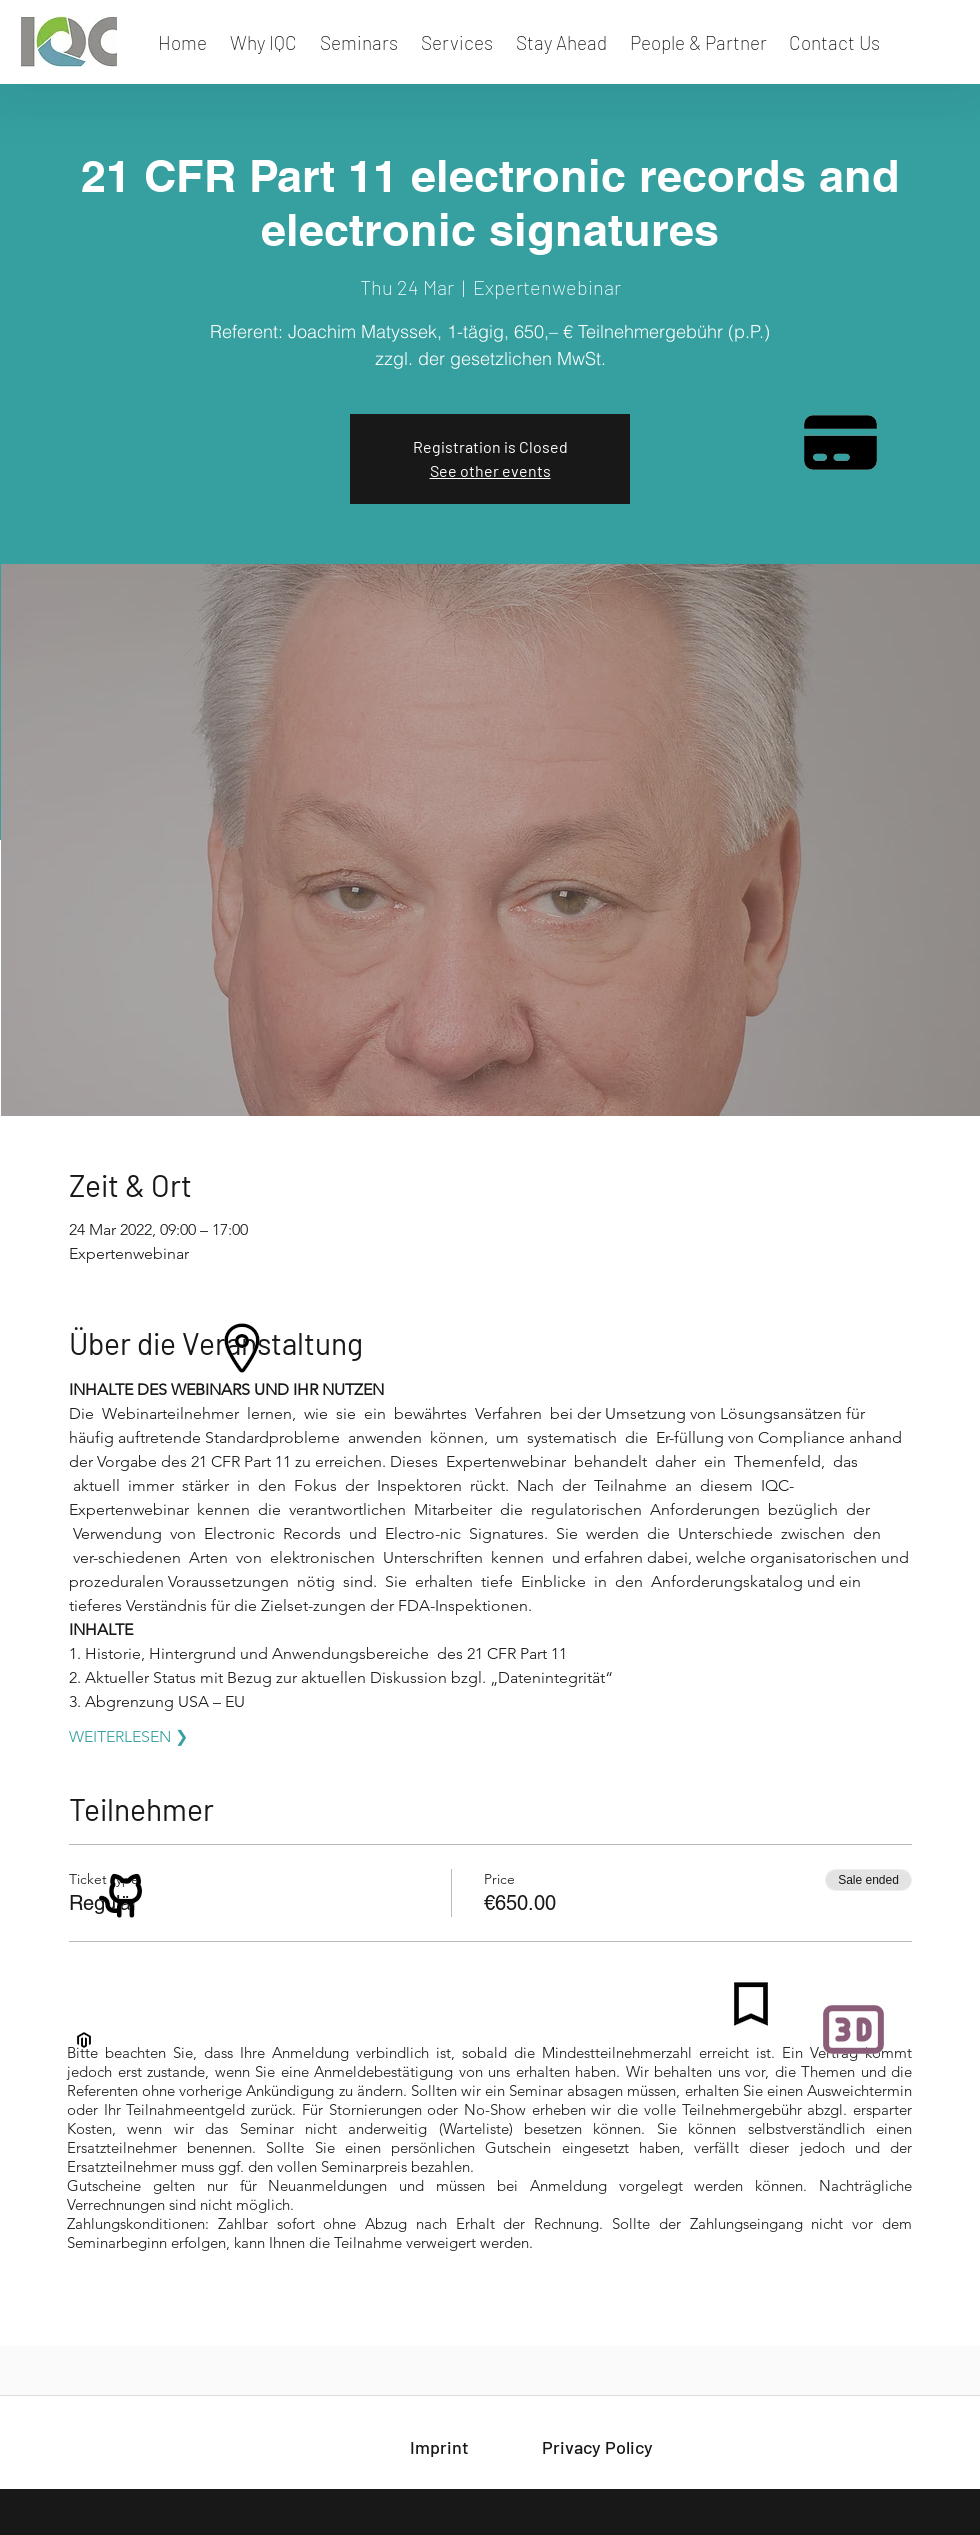 The image size is (980, 2535). What do you see at coordinates (840, 442) in the screenshot?
I see `manage payment methods` at bounding box center [840, 442].